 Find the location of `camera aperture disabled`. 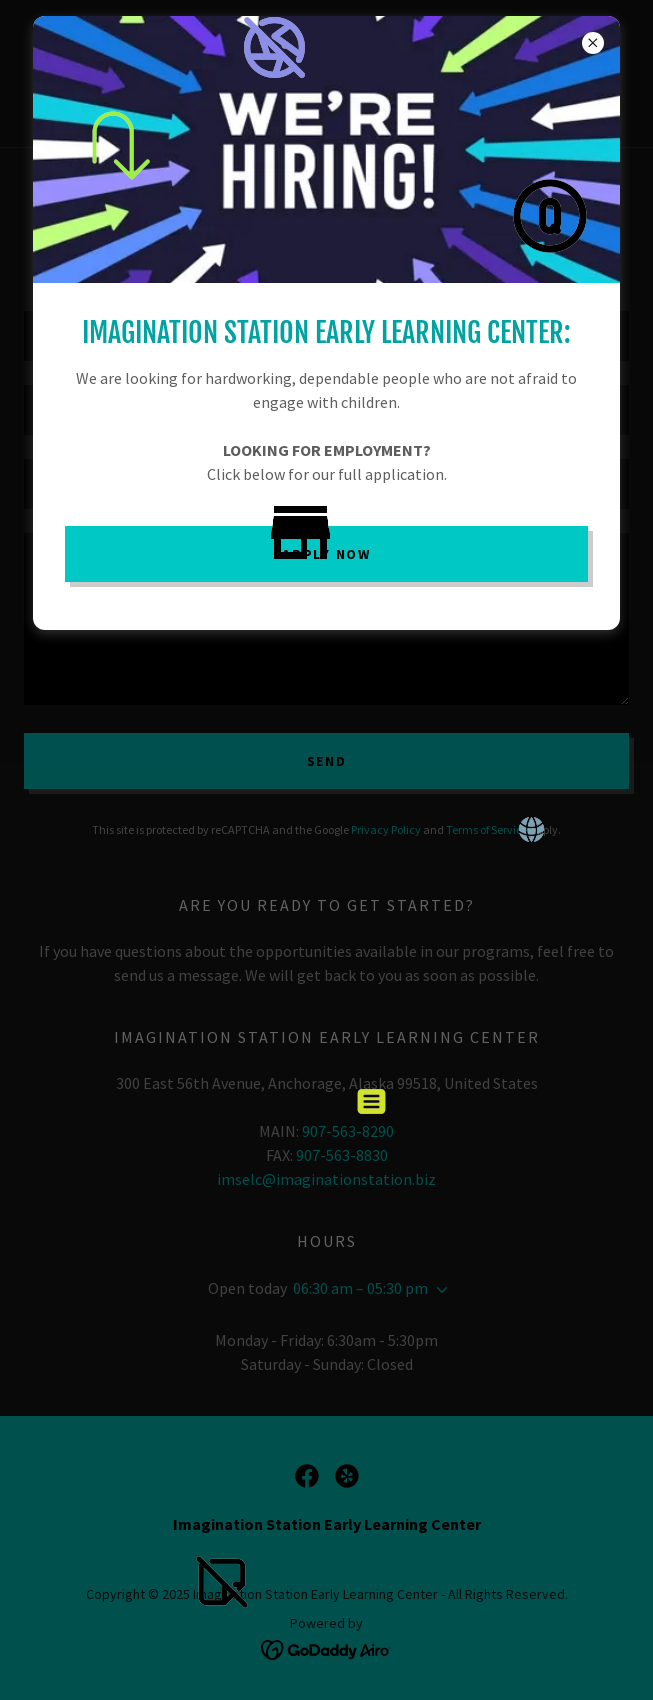

camera aperture disabled is located at coordinates (274, 47).